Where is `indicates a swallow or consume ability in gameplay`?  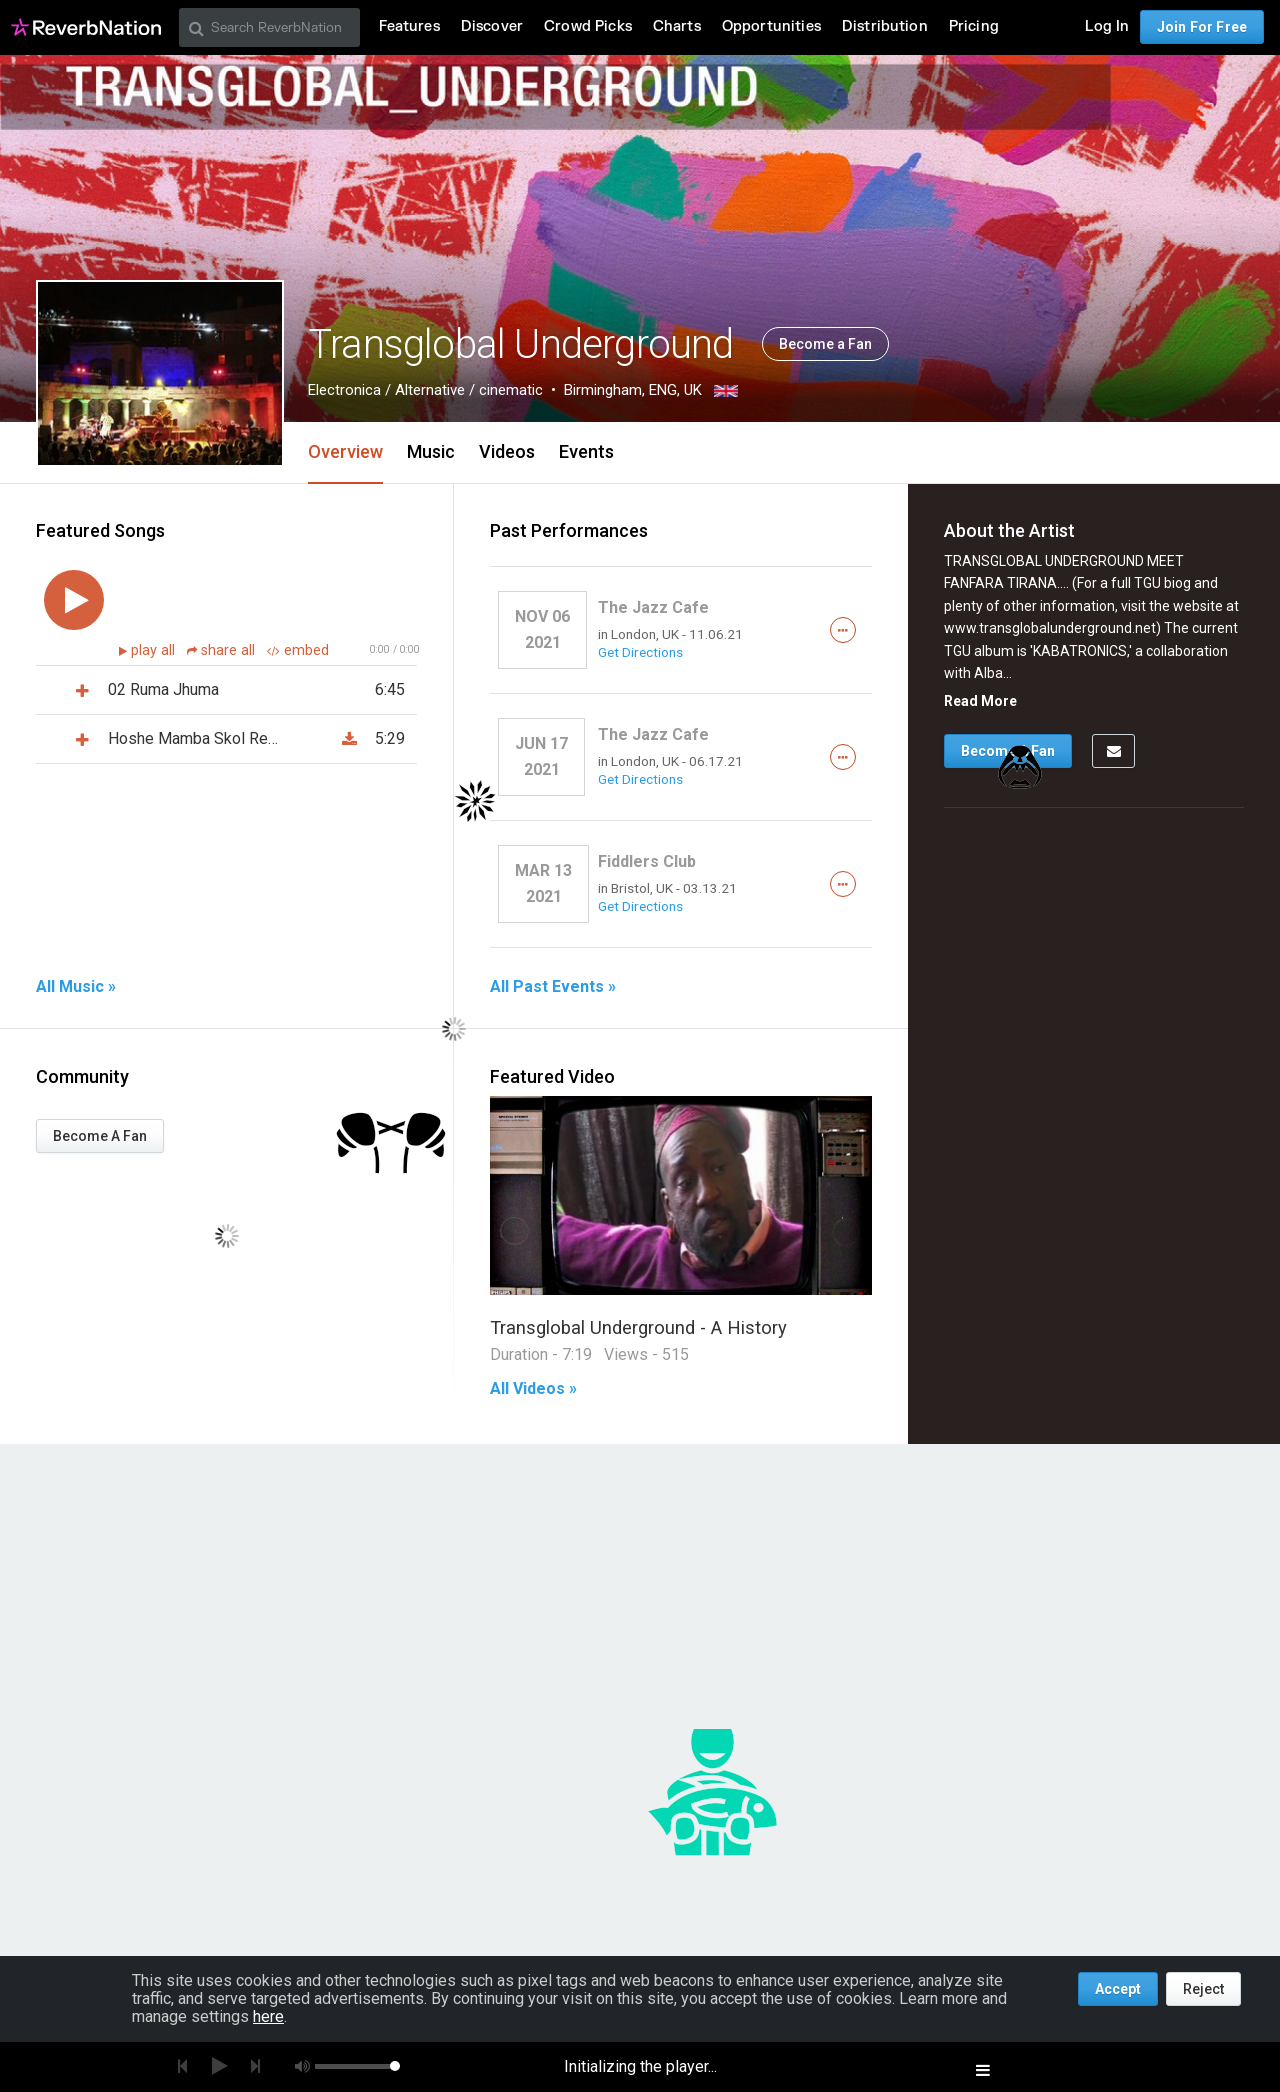
indicates a swallow or consume ability in gameplay is located at coordinates (1020, 767).